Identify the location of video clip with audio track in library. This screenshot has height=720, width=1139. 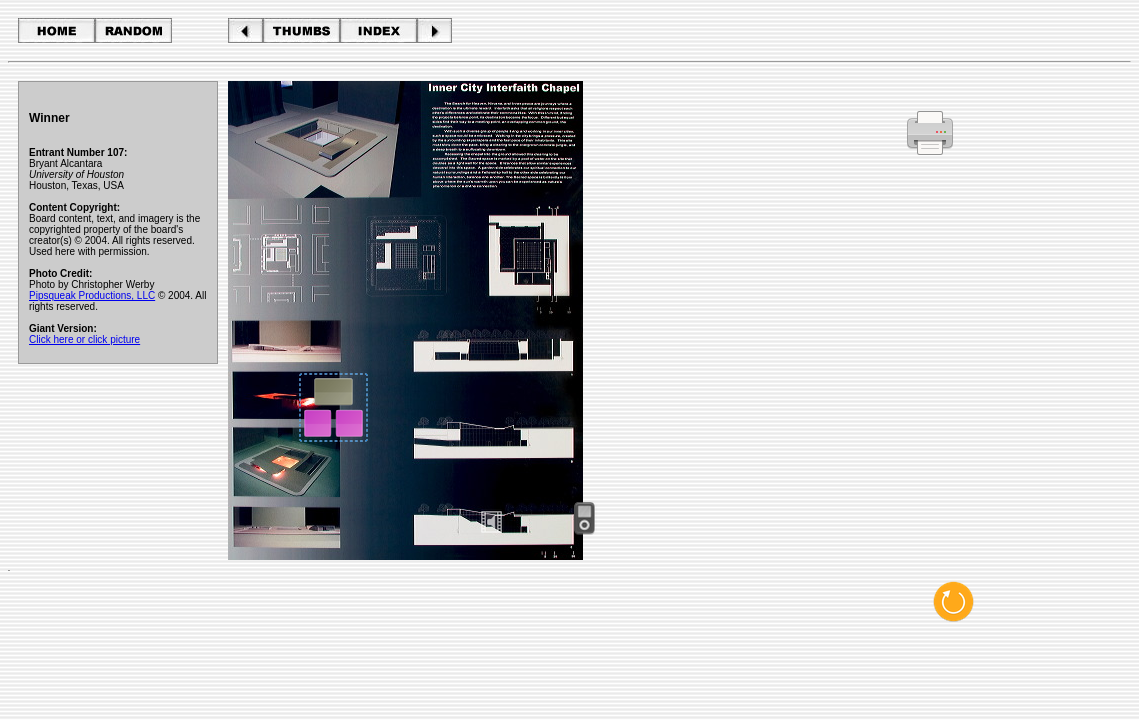
(491, 521).